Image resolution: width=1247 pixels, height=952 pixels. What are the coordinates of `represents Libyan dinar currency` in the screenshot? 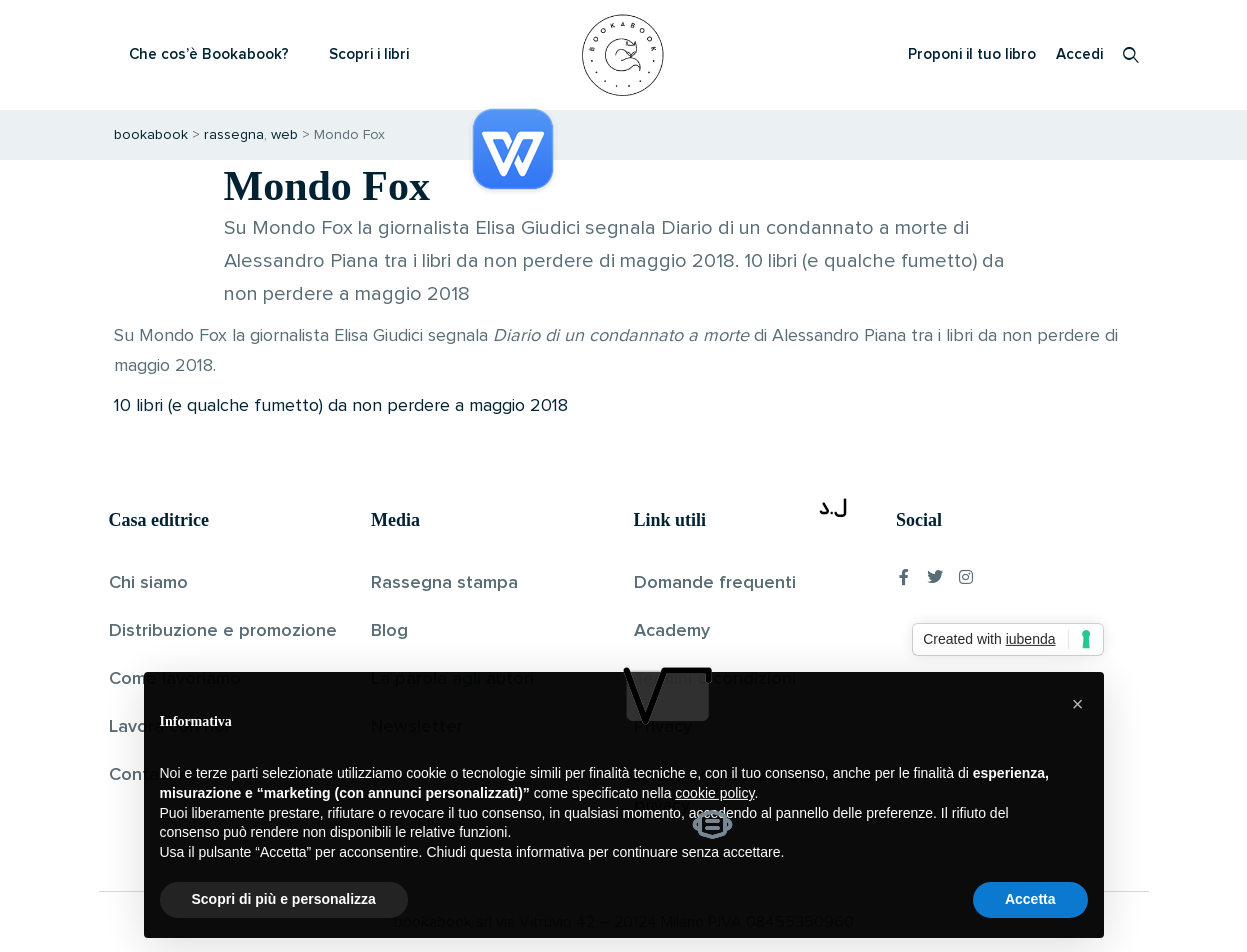 It's located at (833, 509).